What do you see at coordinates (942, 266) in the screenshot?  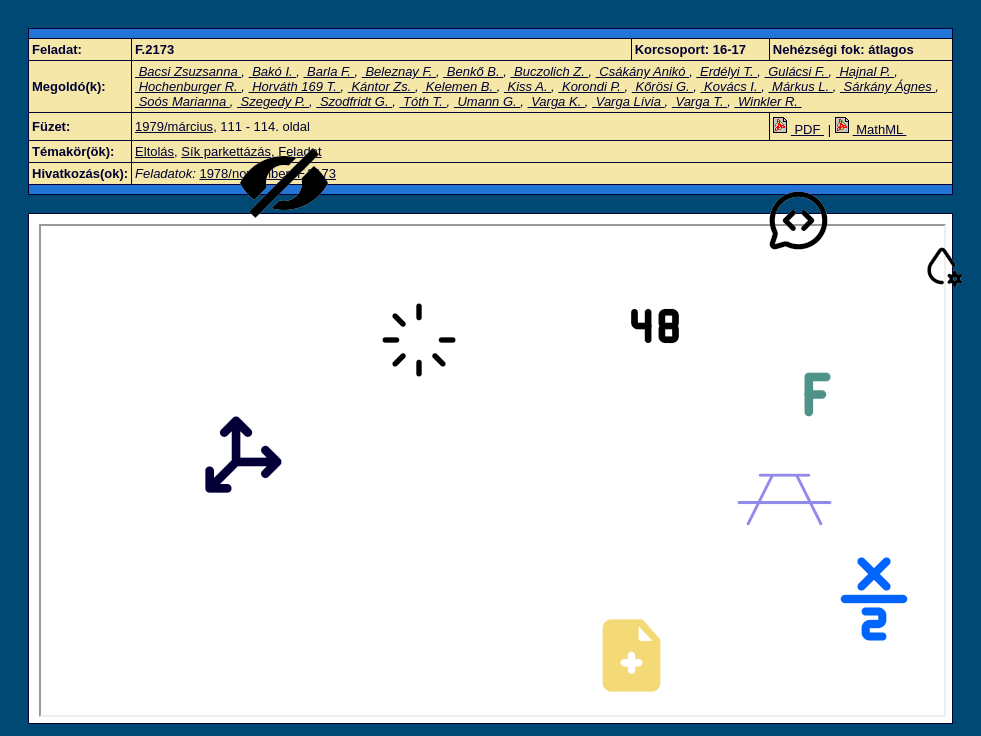 I see `configure water or liquid settings` at bounding box center [942, 266].